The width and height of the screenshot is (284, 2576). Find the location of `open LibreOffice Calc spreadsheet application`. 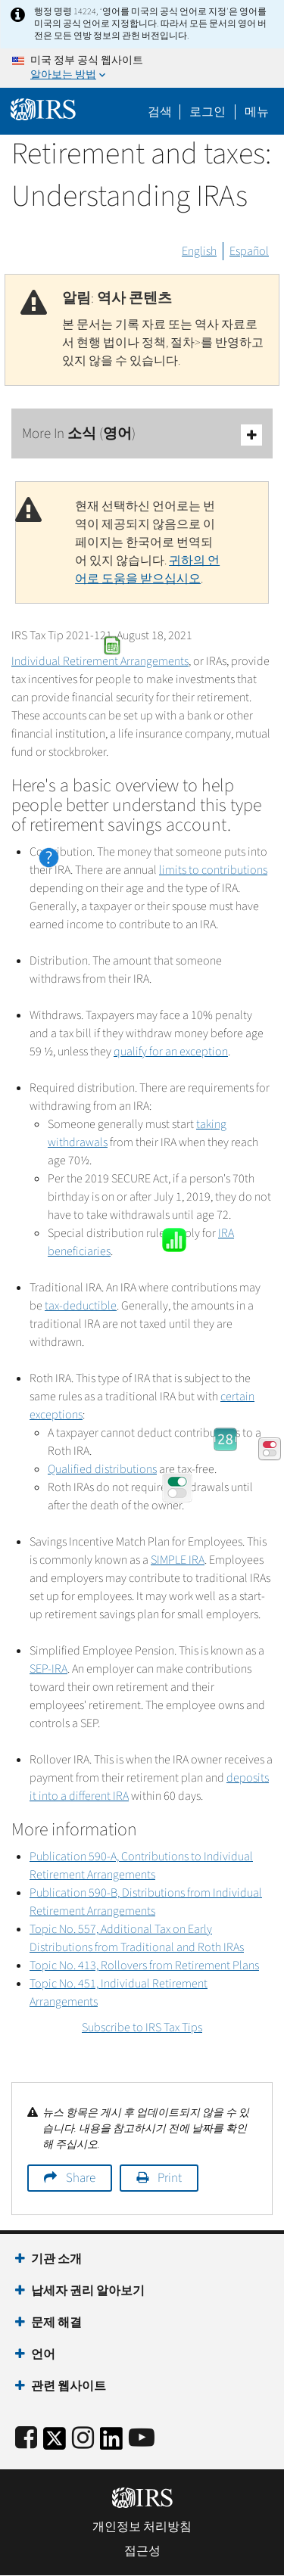

open LibreOffice Calc spreadsheet application is located at coordinates (174, 1240).